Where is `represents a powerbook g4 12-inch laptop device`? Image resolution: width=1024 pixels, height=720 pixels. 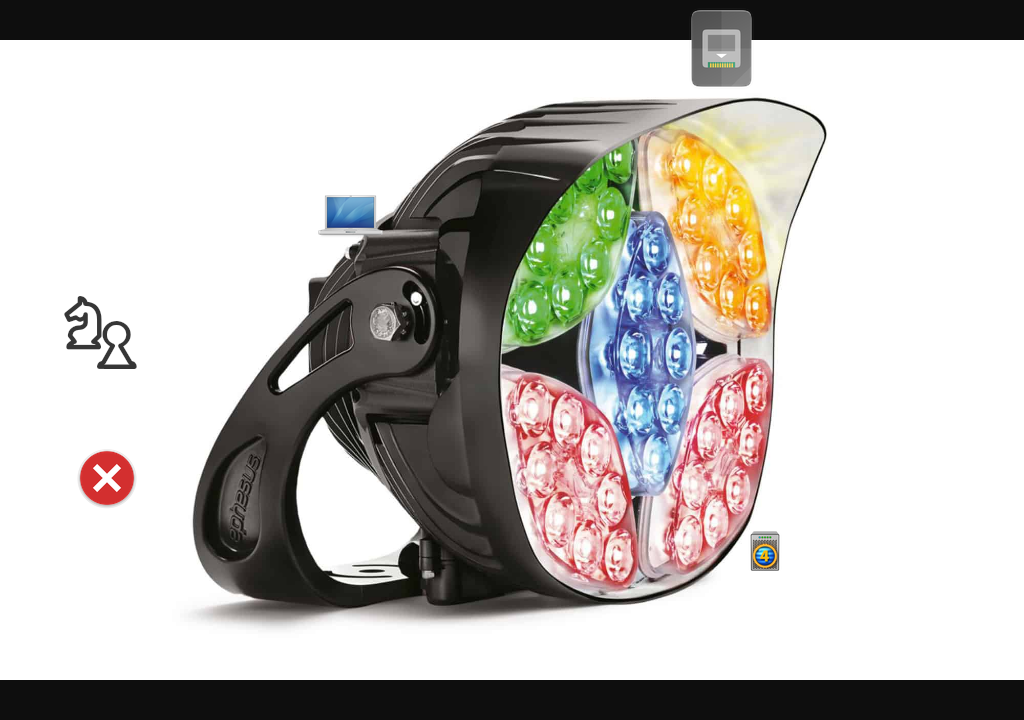
represents a powerbook g4 12-inch laptop device is located at coordinates (350, 211).